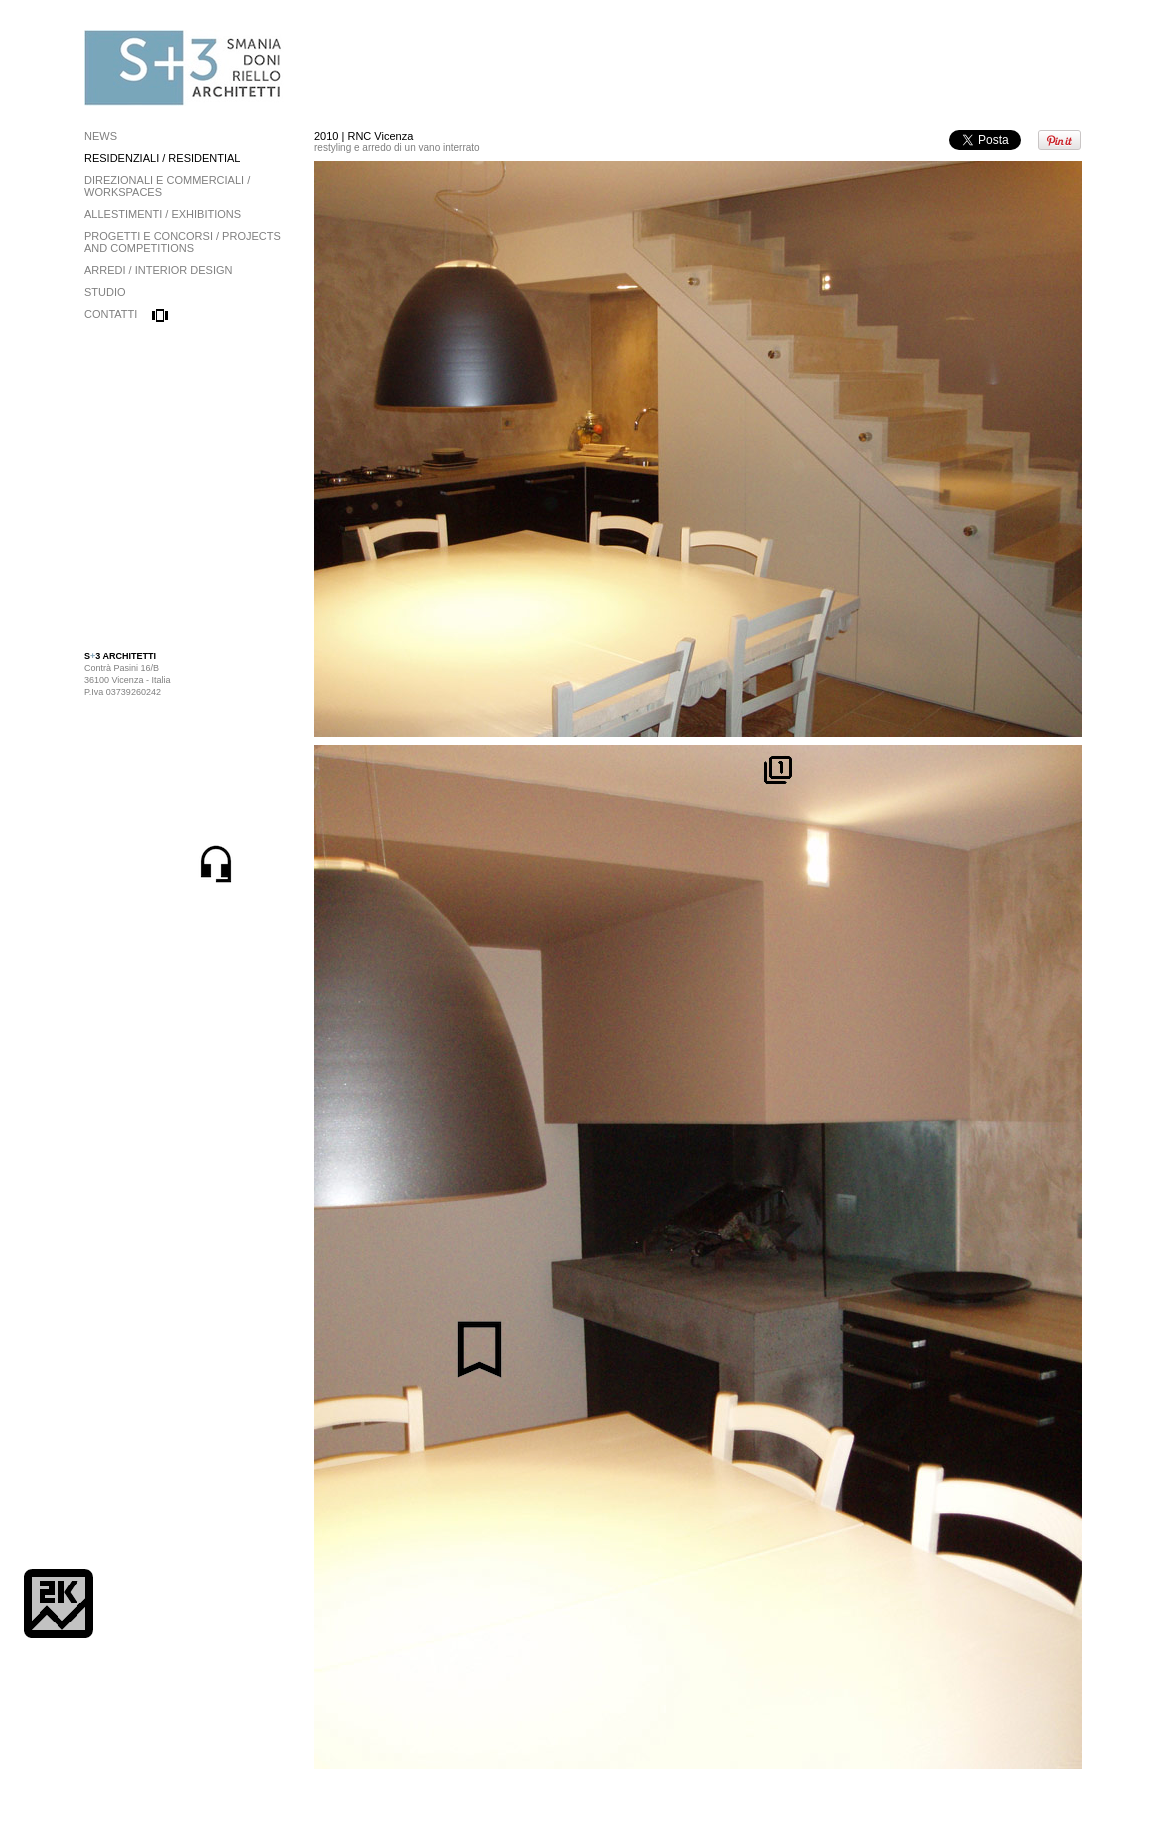  What do you see at coordinates (58, 1603) in the screenshot?
I see `view score or rating statistics` at bounding box center [58, 1603].